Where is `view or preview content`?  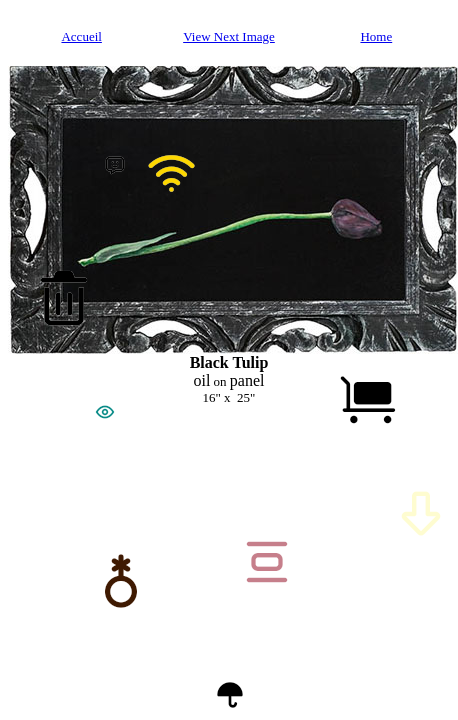
view or preview content is located at coordinates (105, 412).